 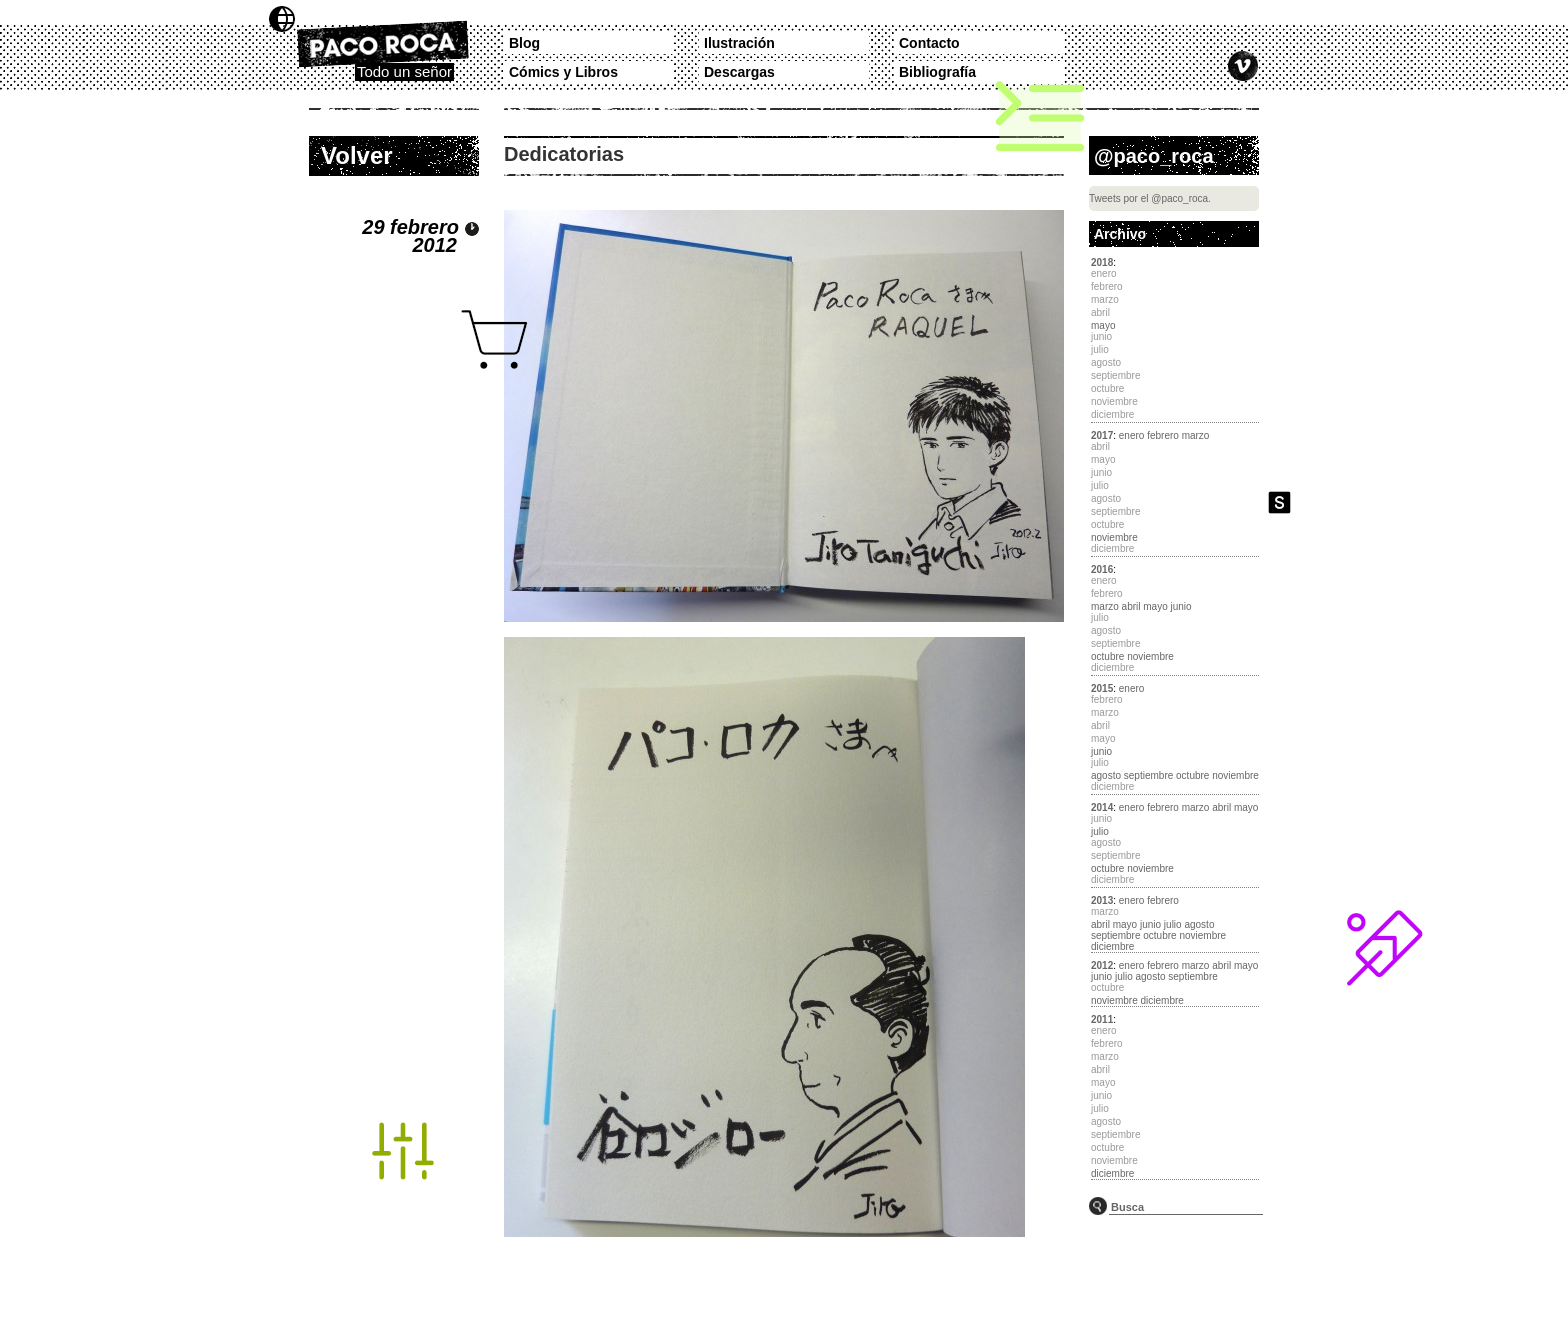 What do you see at coordinates (403, 1151) in the screenshot?
I see `adjust settings or preferences` at bounding box center [403, 1151].